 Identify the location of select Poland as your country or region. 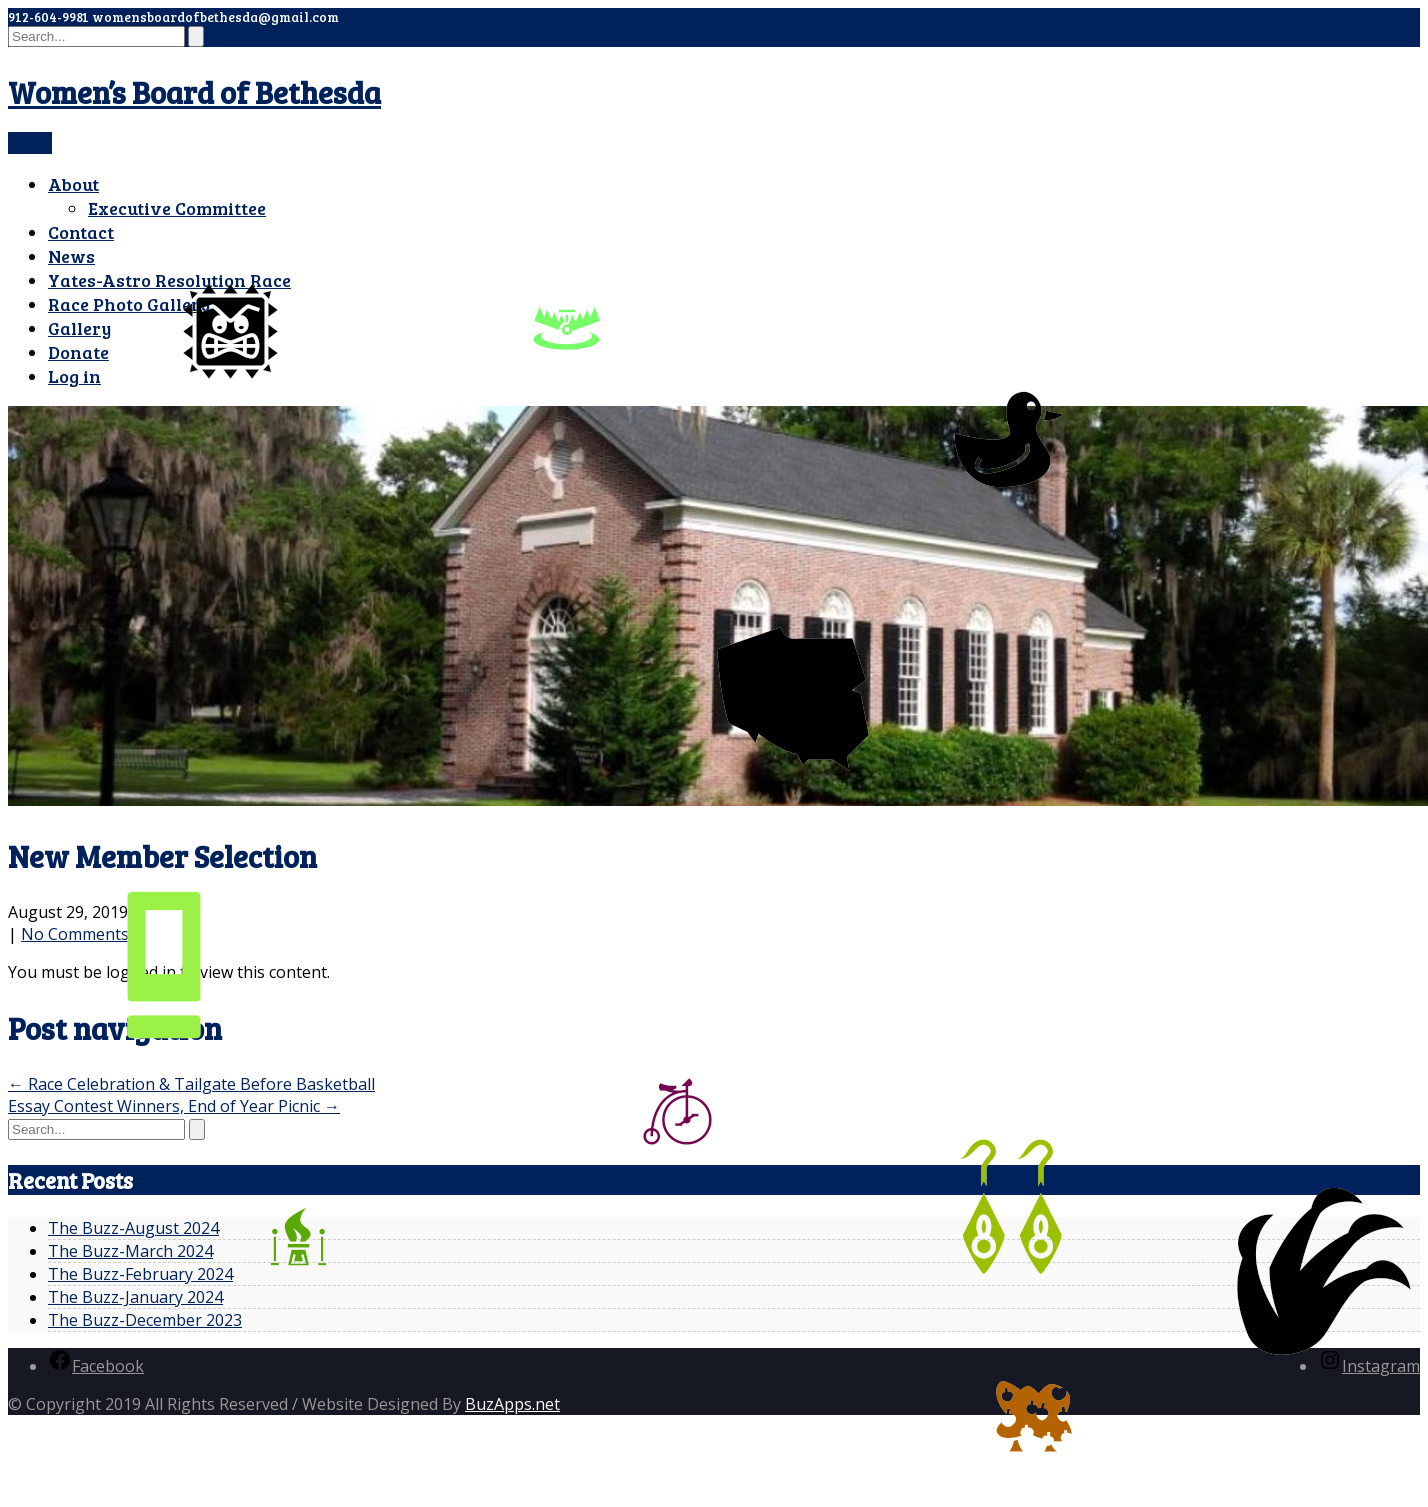
(793, 699).